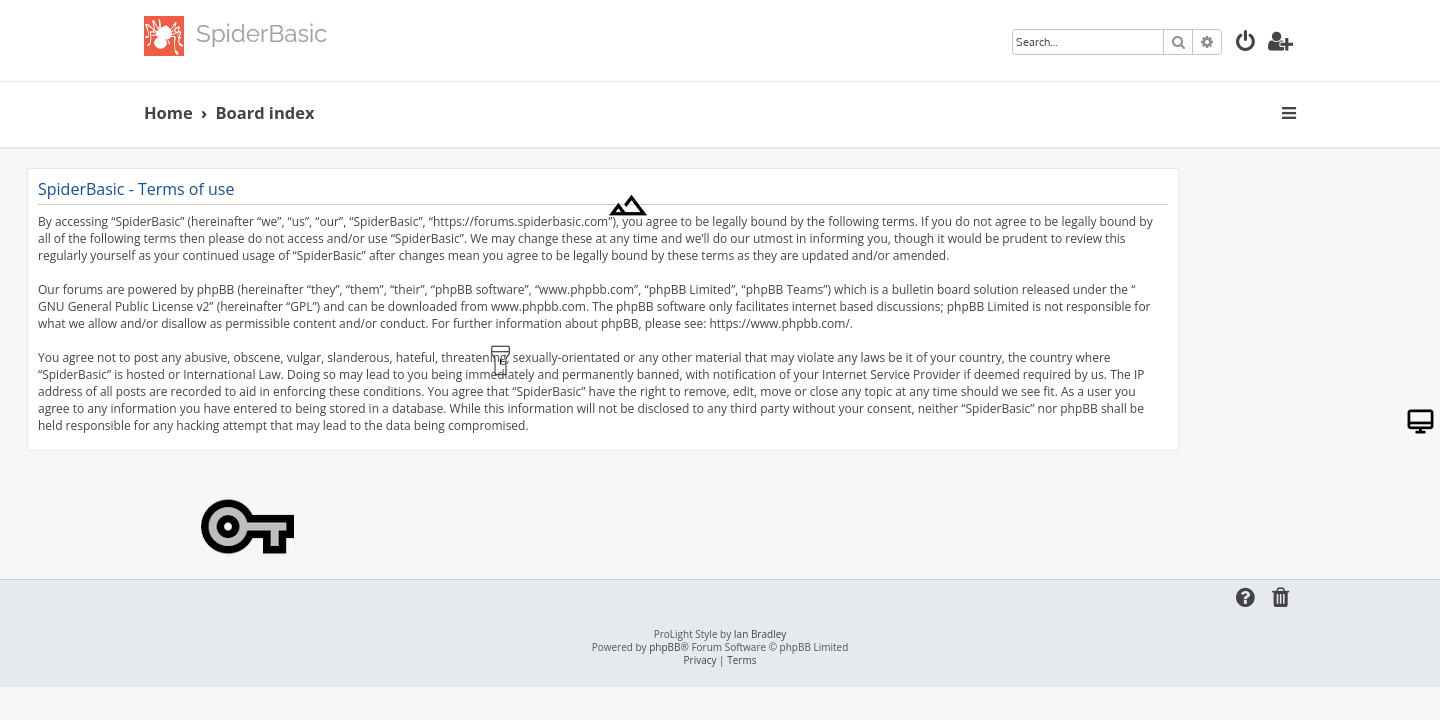  Describe the element at coordinates (247, 526) in the screenshot. I see `access VPN or secure connection settings` at that location.